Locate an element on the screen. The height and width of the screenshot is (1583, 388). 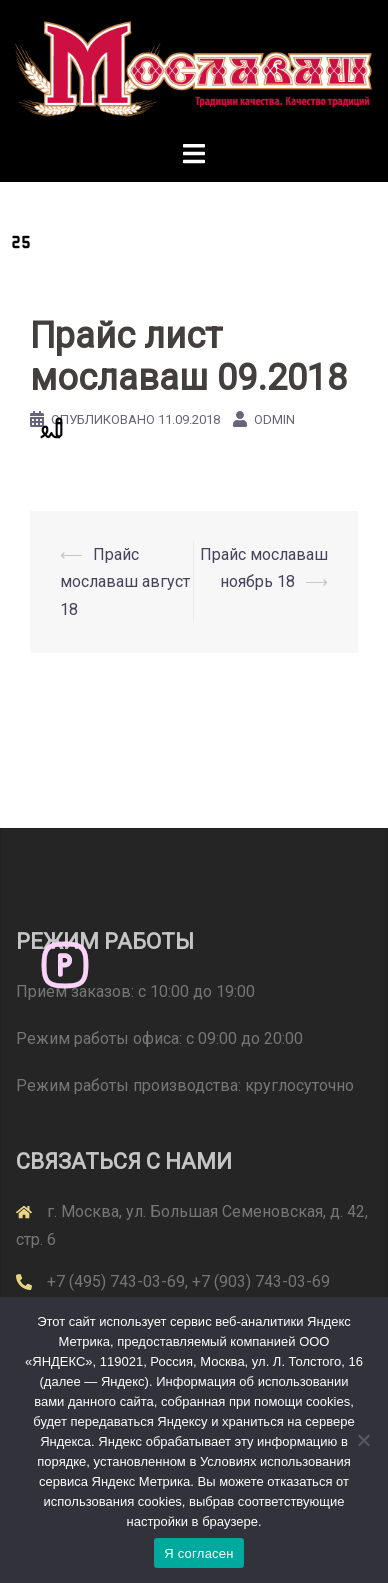
indicates parking availability or location is located at coordinates (65, 965).